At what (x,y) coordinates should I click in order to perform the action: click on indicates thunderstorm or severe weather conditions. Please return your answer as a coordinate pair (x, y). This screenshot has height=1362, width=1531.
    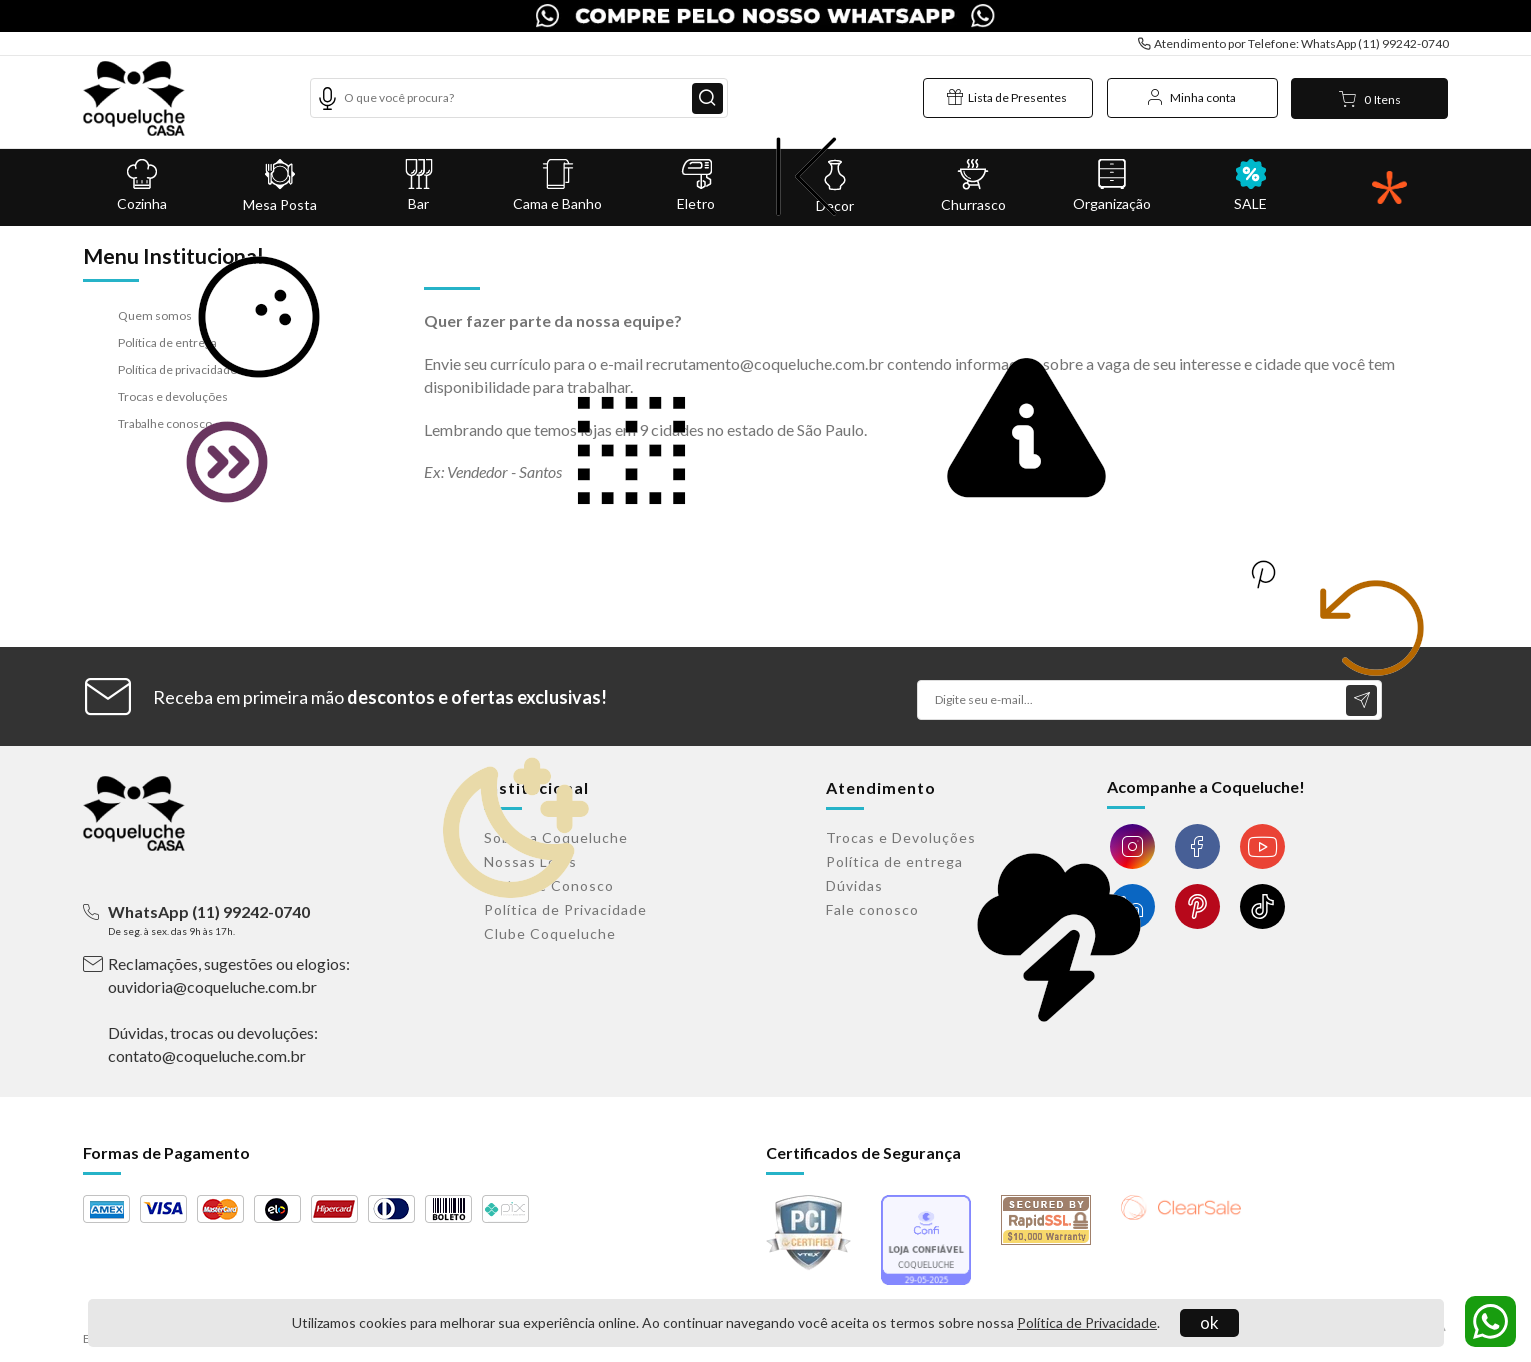
    Looking at the image, I should click on (1059, 935).